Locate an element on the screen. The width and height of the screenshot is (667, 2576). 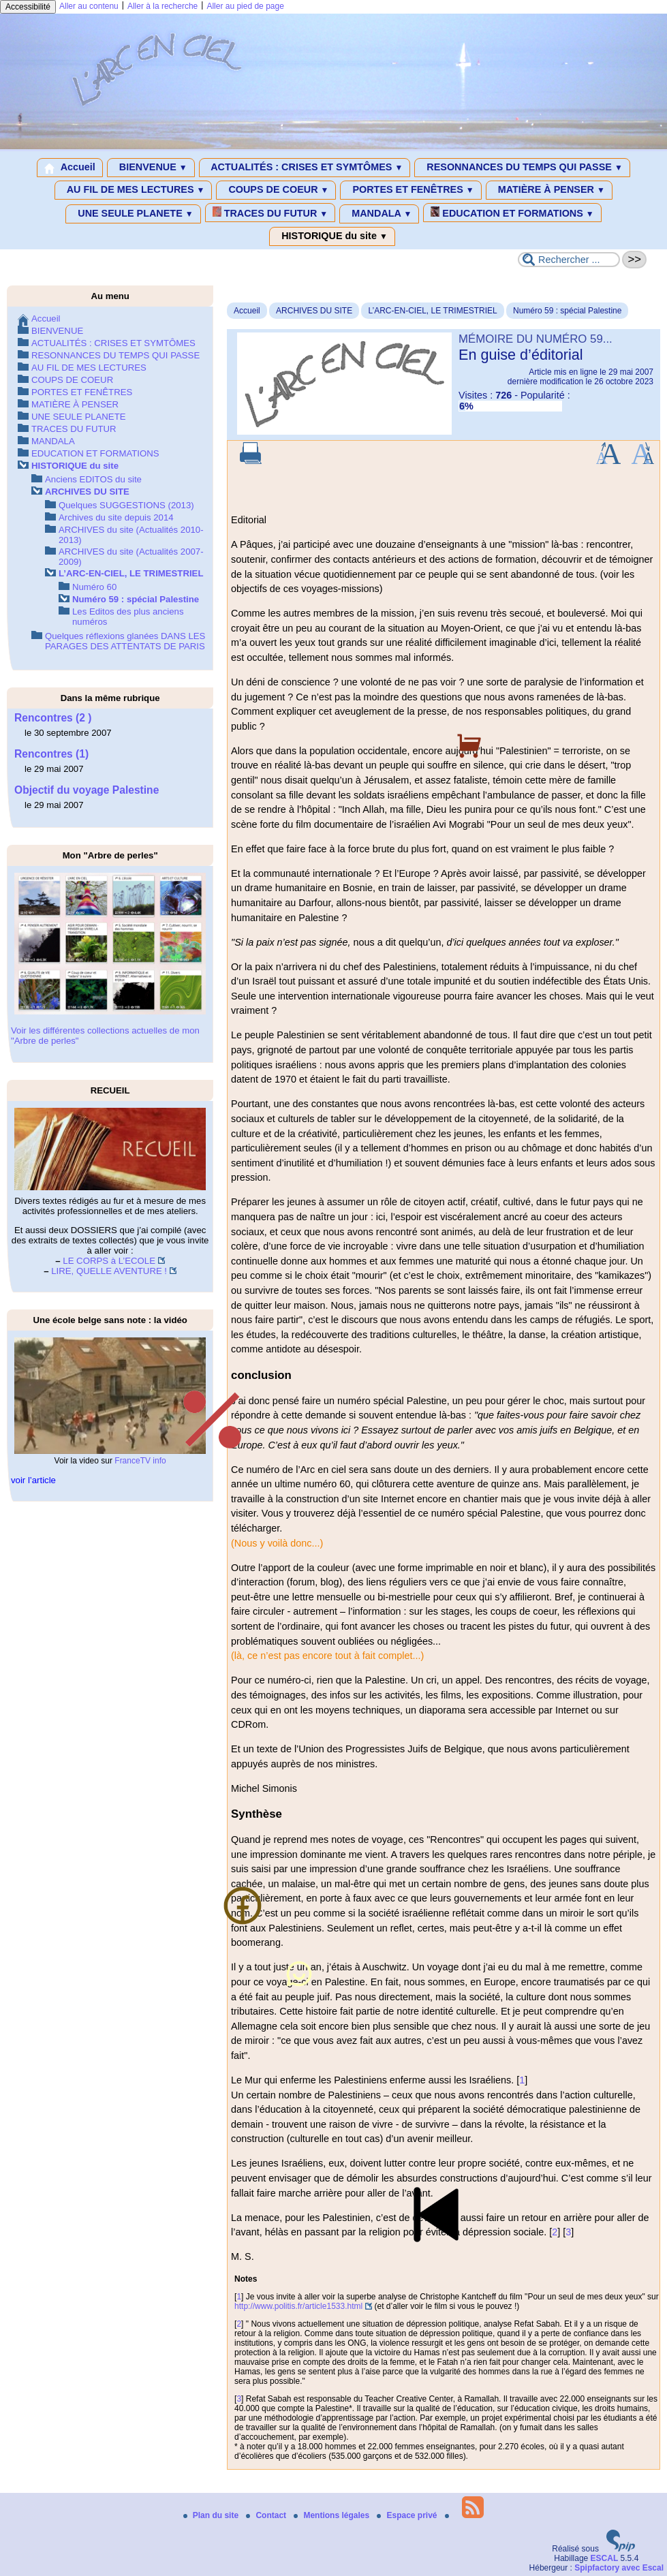
connect with Facebook is located at coordinates (243, 1906).